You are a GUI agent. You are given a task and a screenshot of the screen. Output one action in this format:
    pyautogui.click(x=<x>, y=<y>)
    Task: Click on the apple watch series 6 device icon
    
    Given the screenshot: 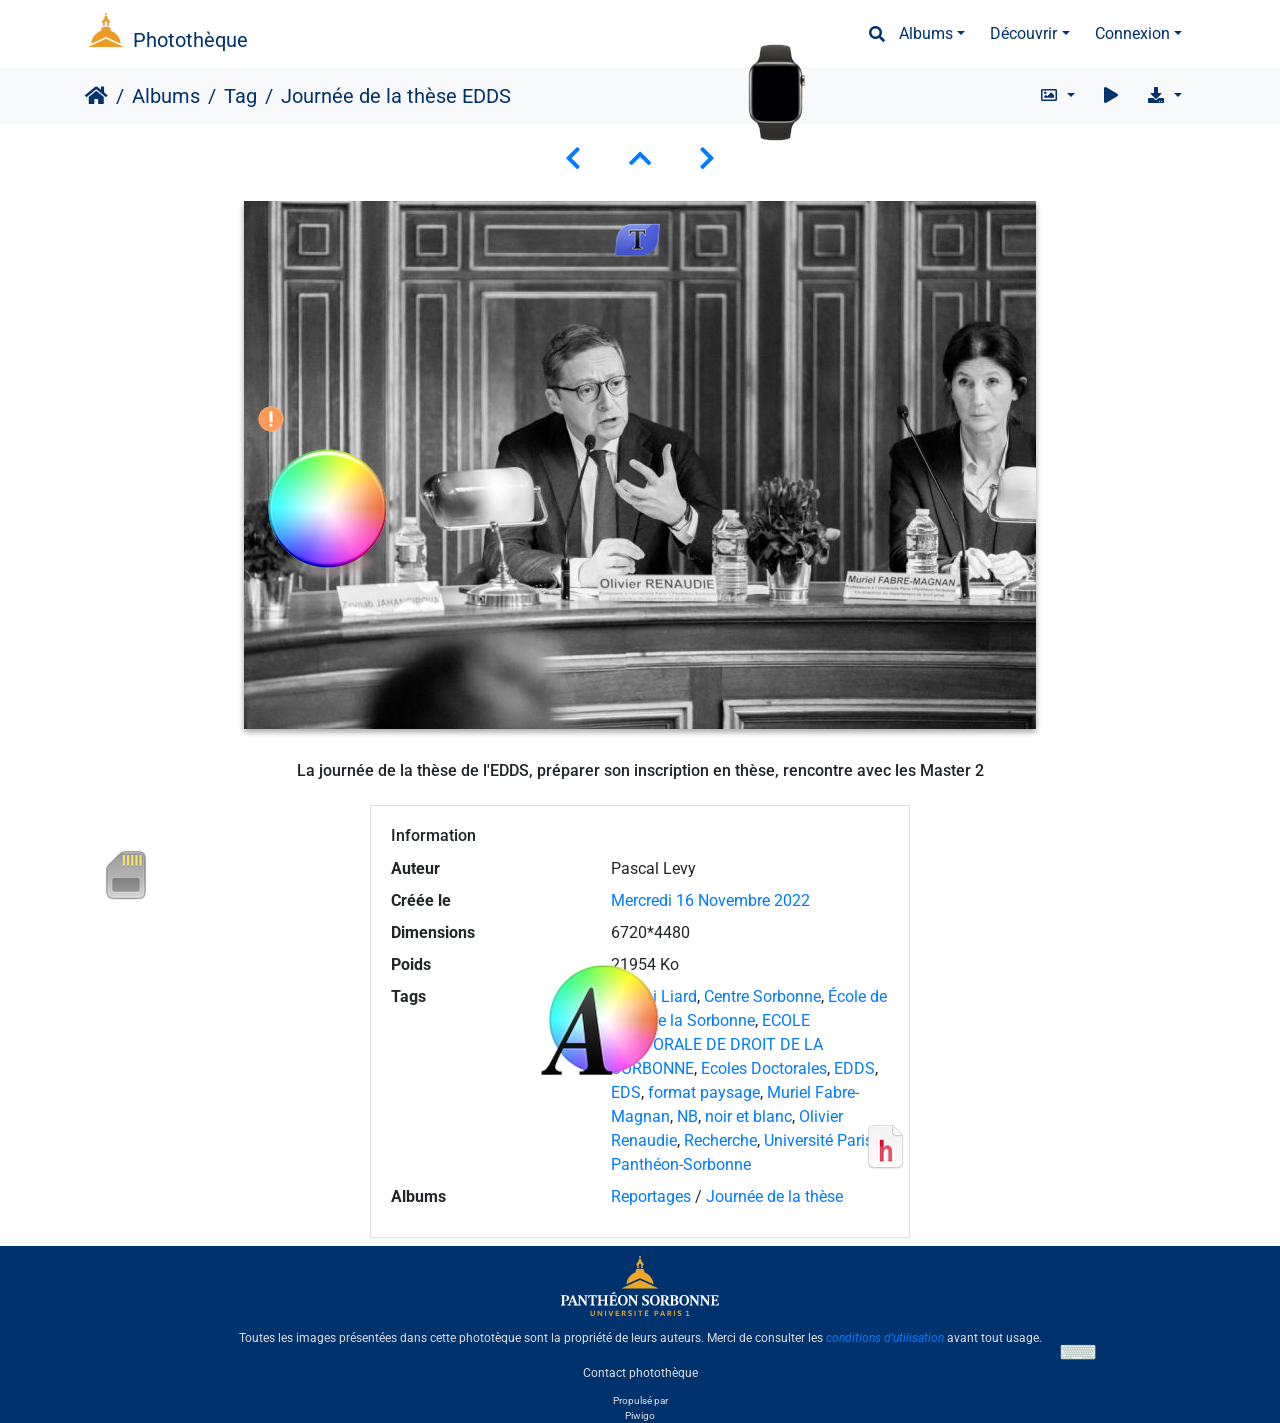 What is the action you would take?
    pyautogui.click(x=775, y=92)
    